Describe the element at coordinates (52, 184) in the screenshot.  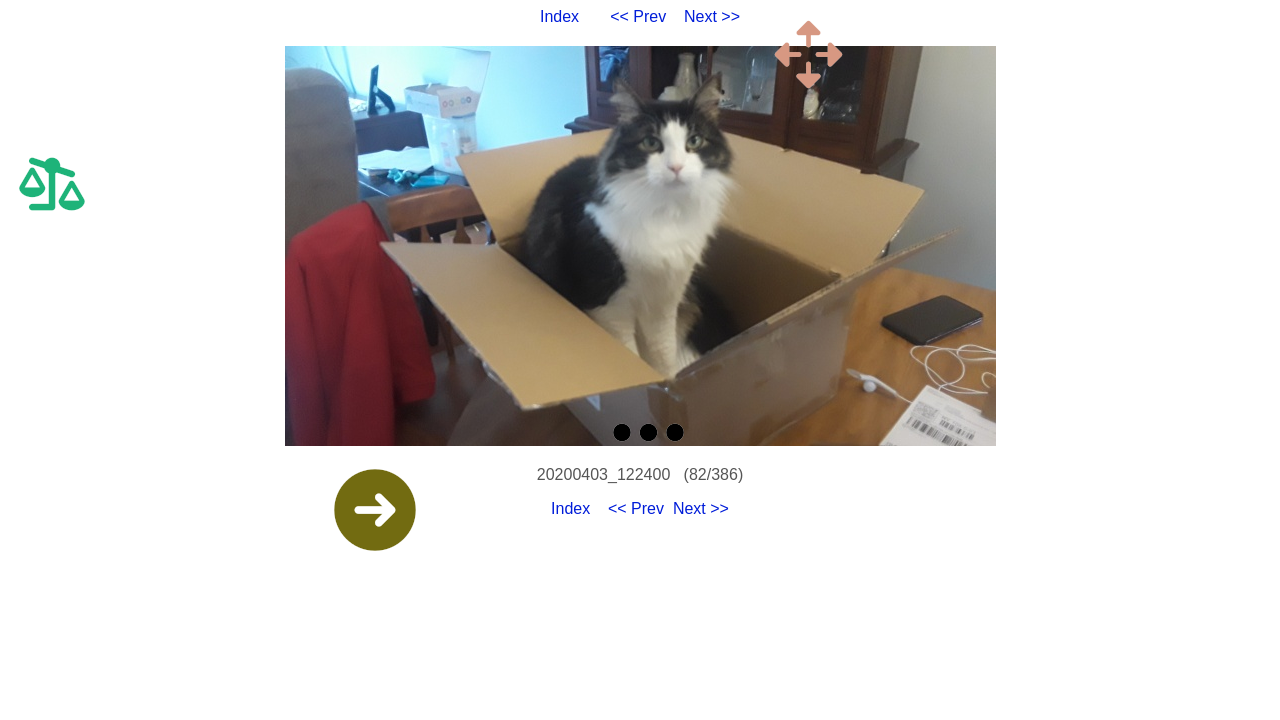
I see `indicates an imbalanced comparison or unequal weight` at that location.